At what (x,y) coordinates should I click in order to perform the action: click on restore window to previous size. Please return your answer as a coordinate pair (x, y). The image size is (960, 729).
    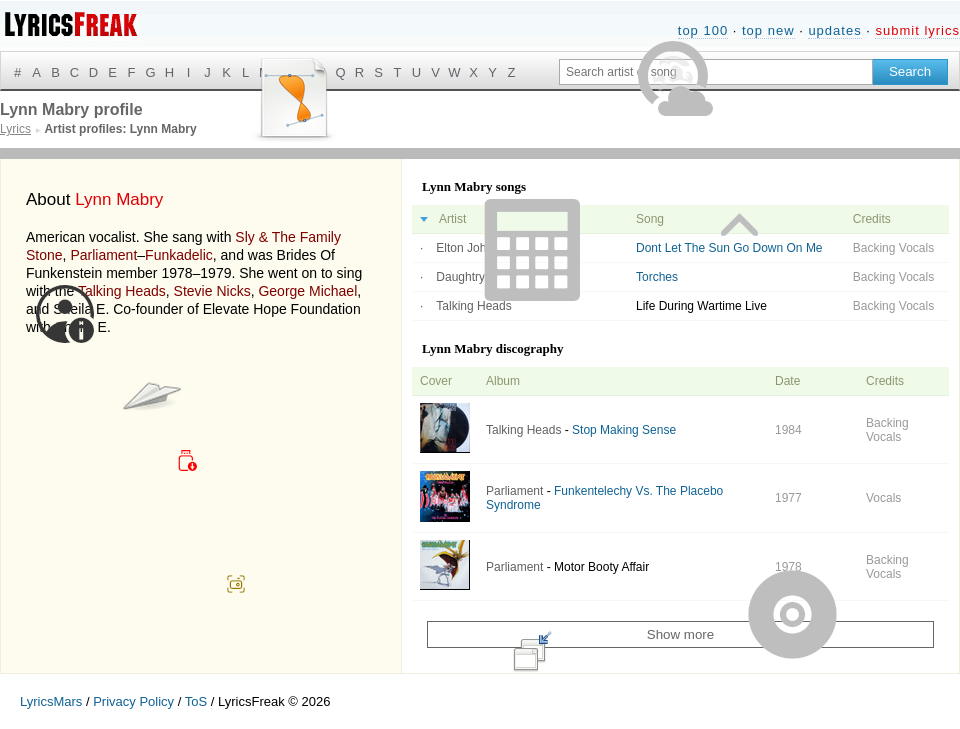
    Looking at the image, I should click on (532, 651).